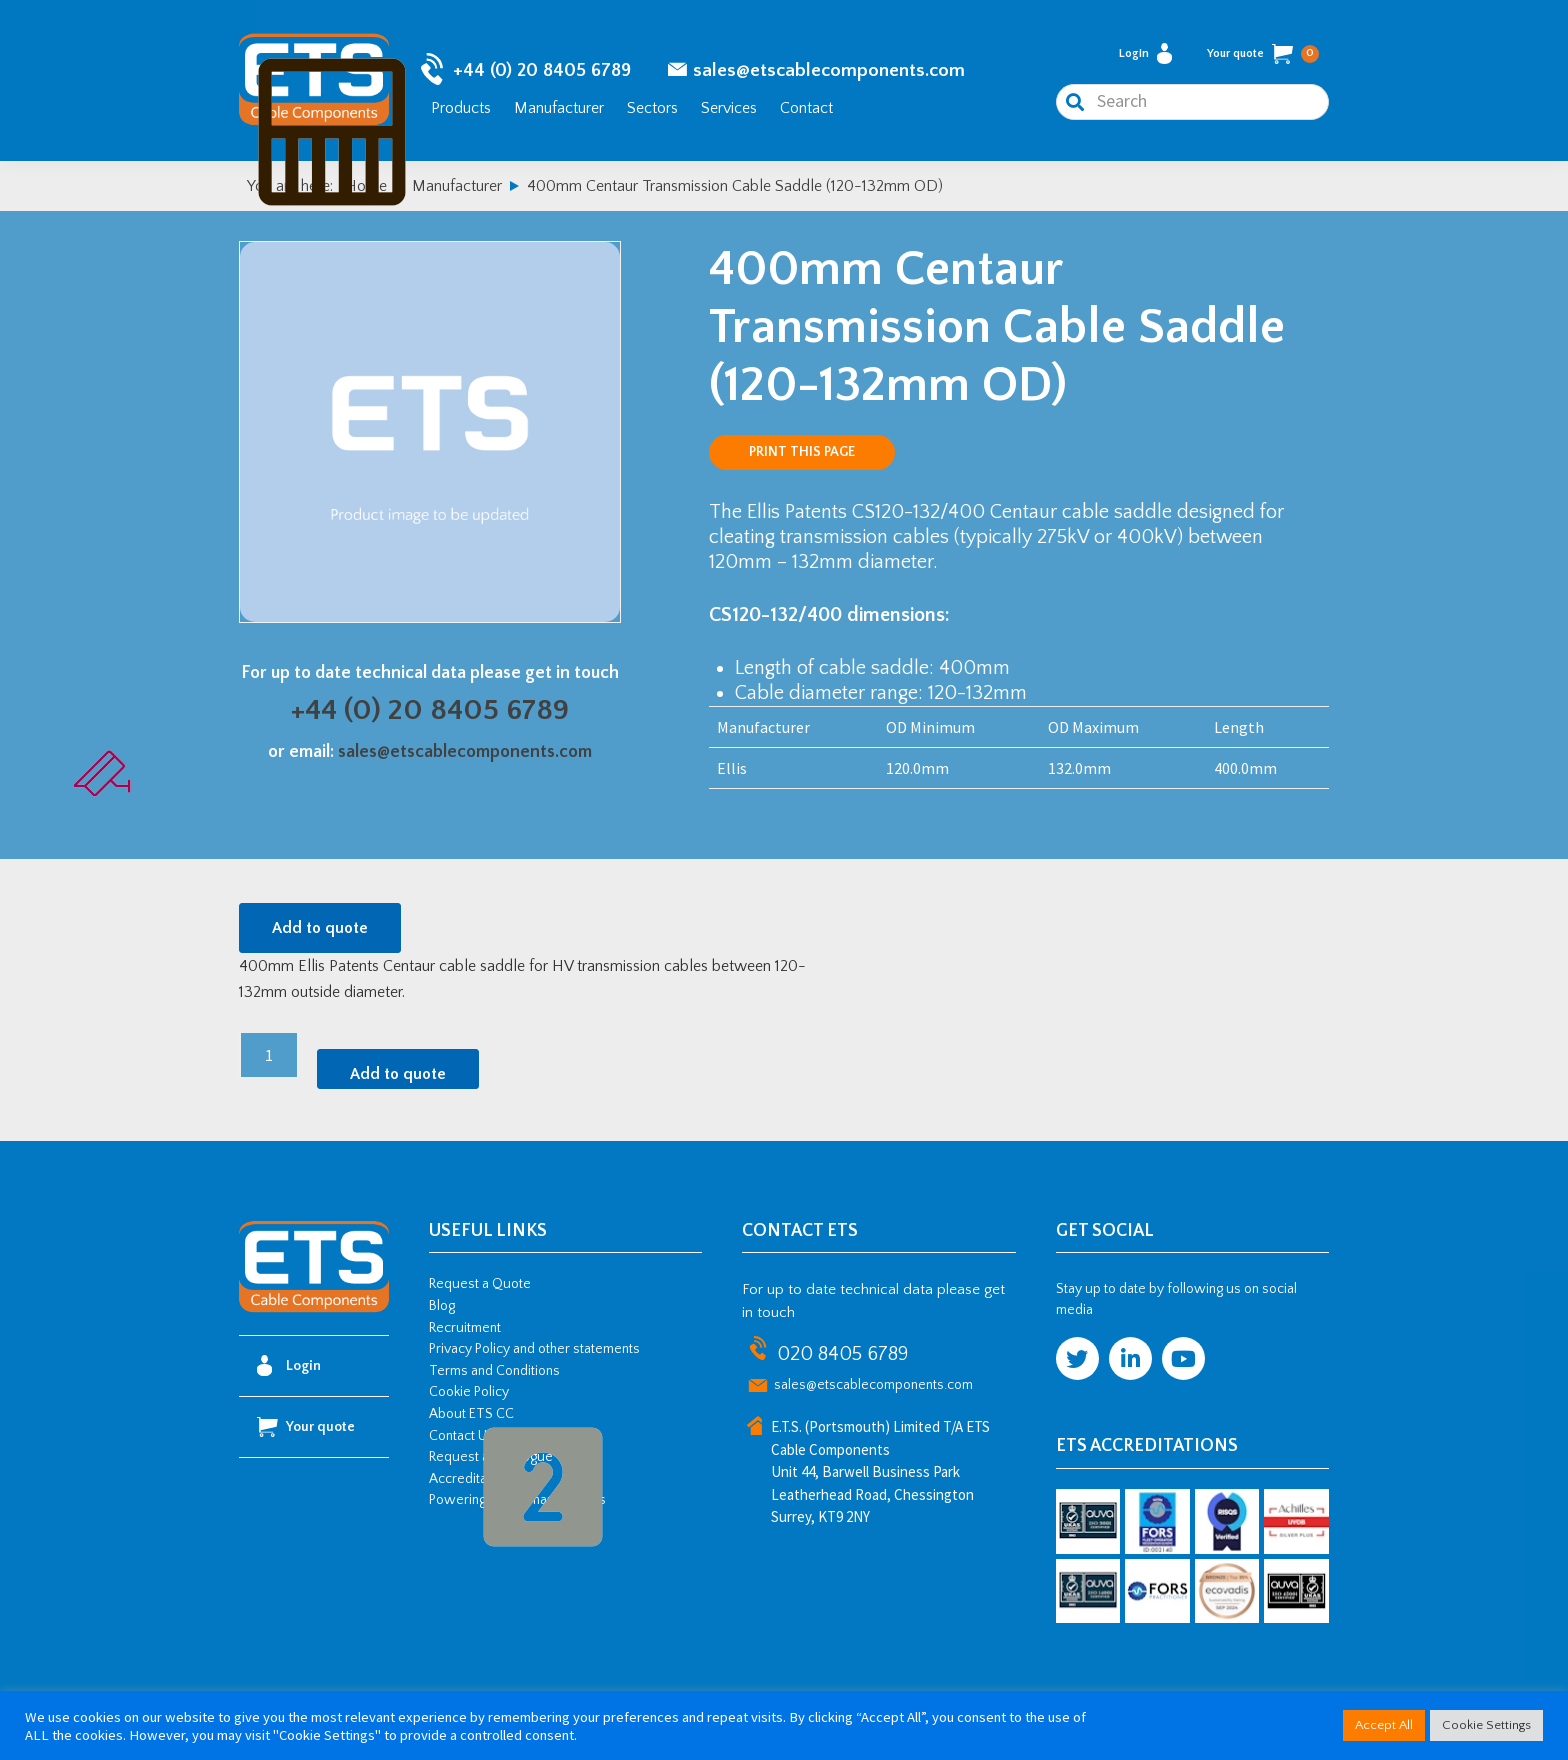 The width and height of the screenshot is (1568, 1760). I want to click on indicates step two in a multi-step process, so click(543, 1487).